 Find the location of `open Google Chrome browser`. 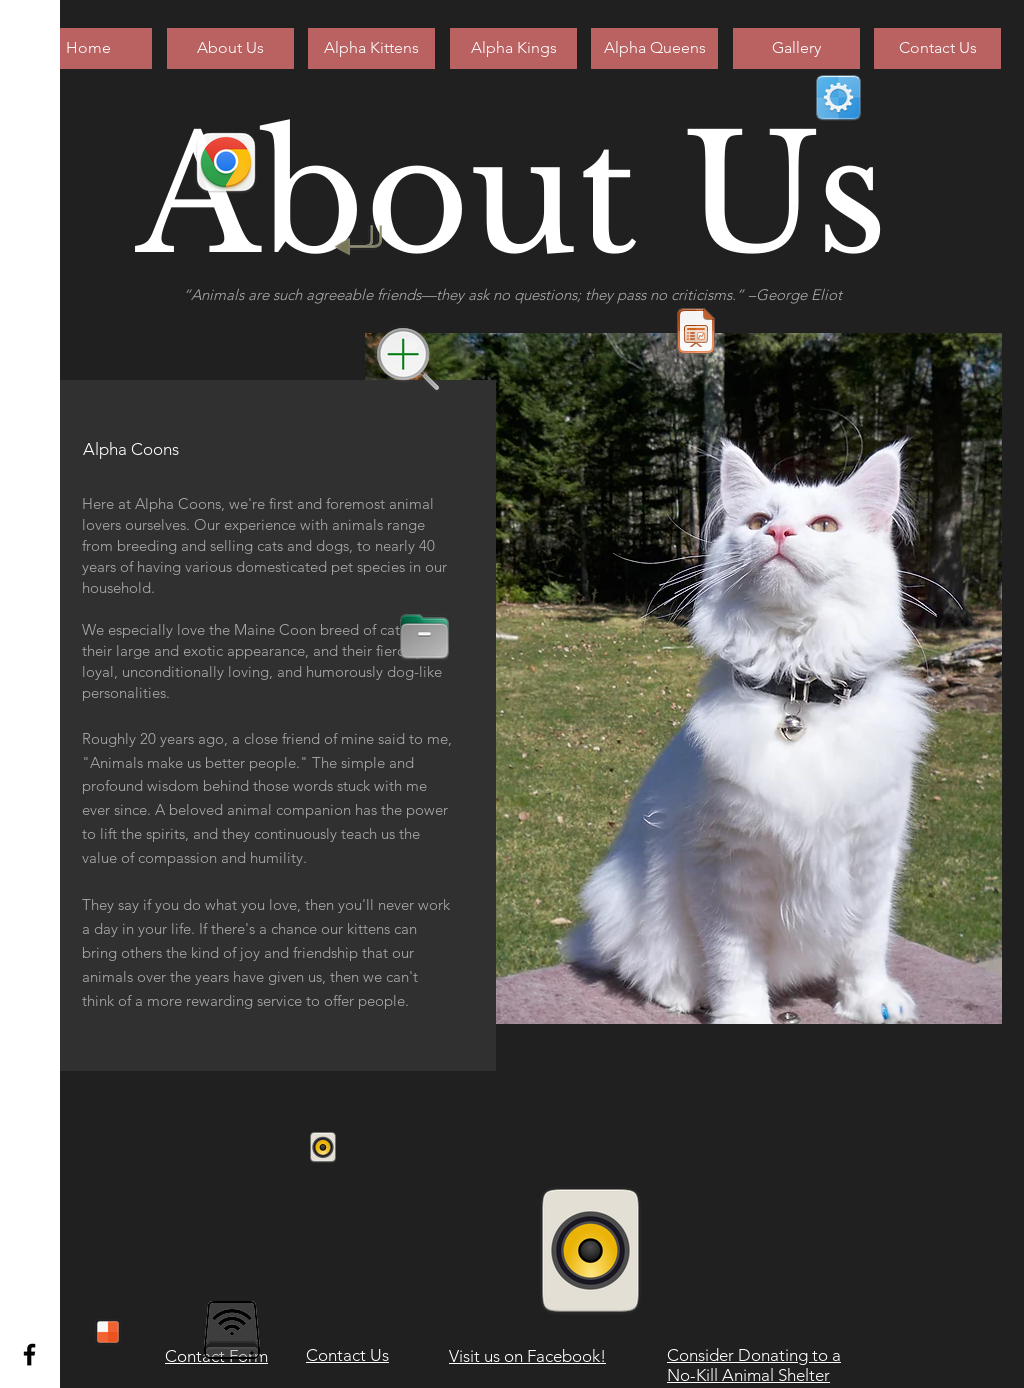

open Google Chrome browser is located at coordinates (226, 162).